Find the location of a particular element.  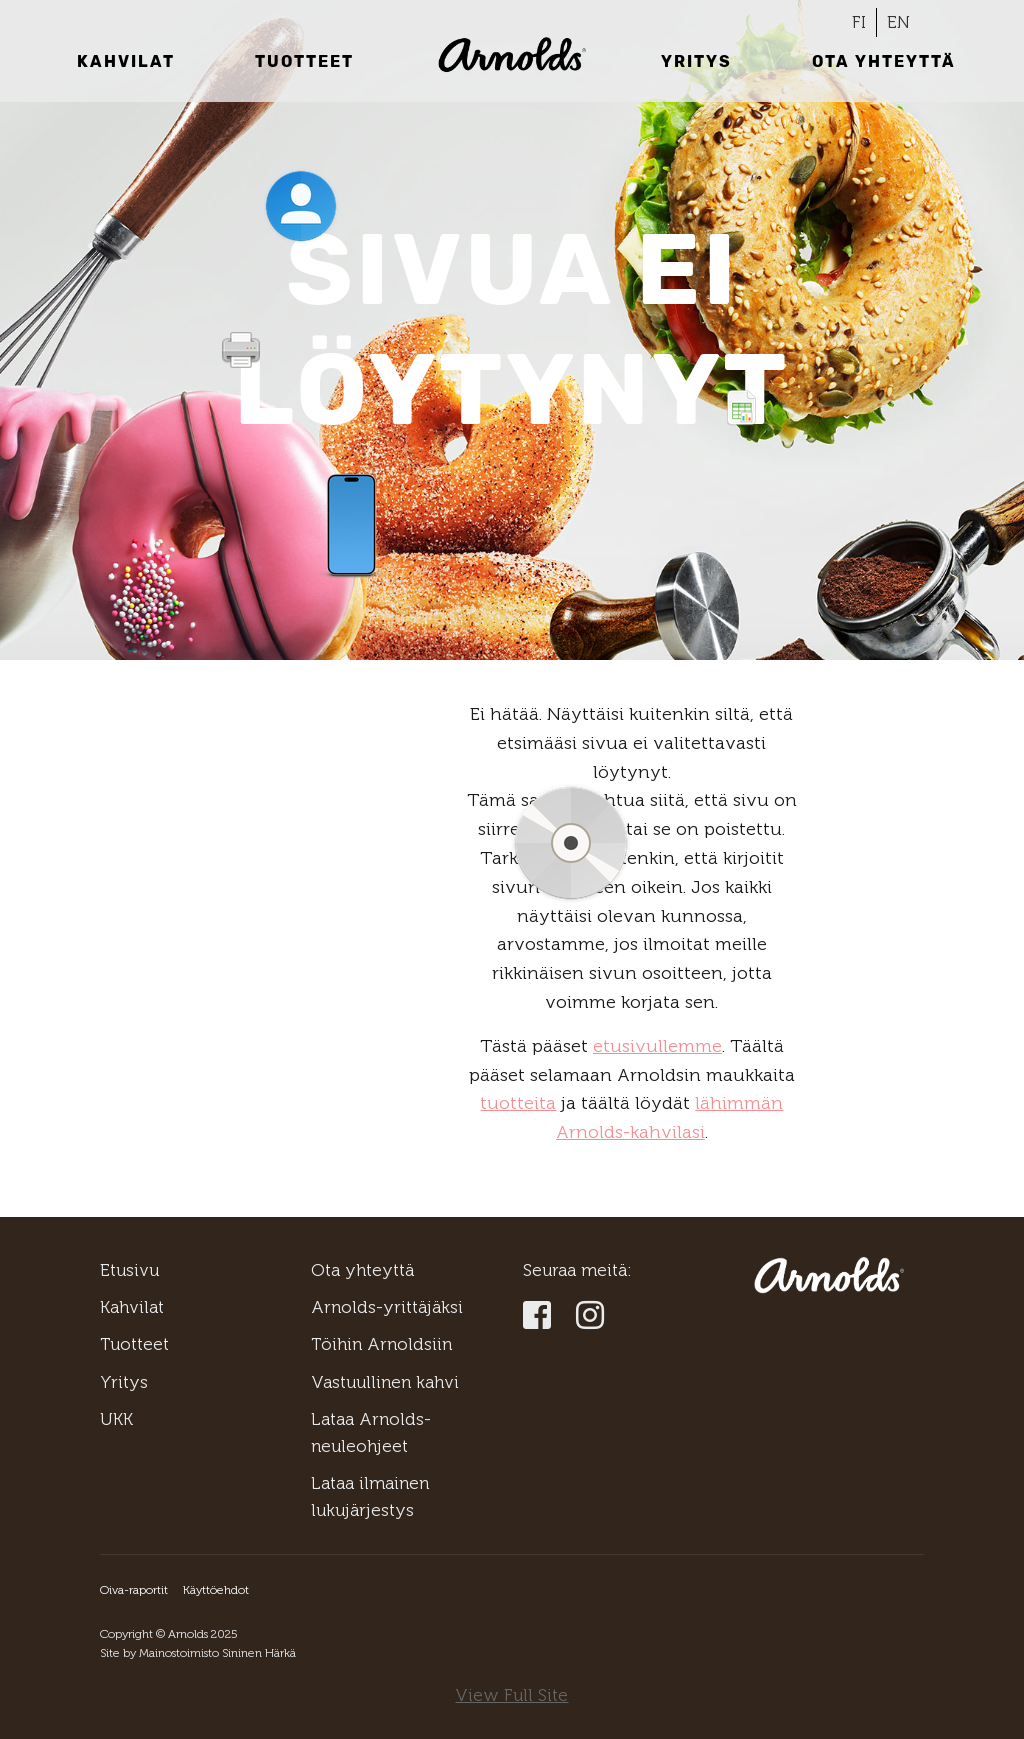

iPhone 15 device icon is located at coordinates (351, 526).